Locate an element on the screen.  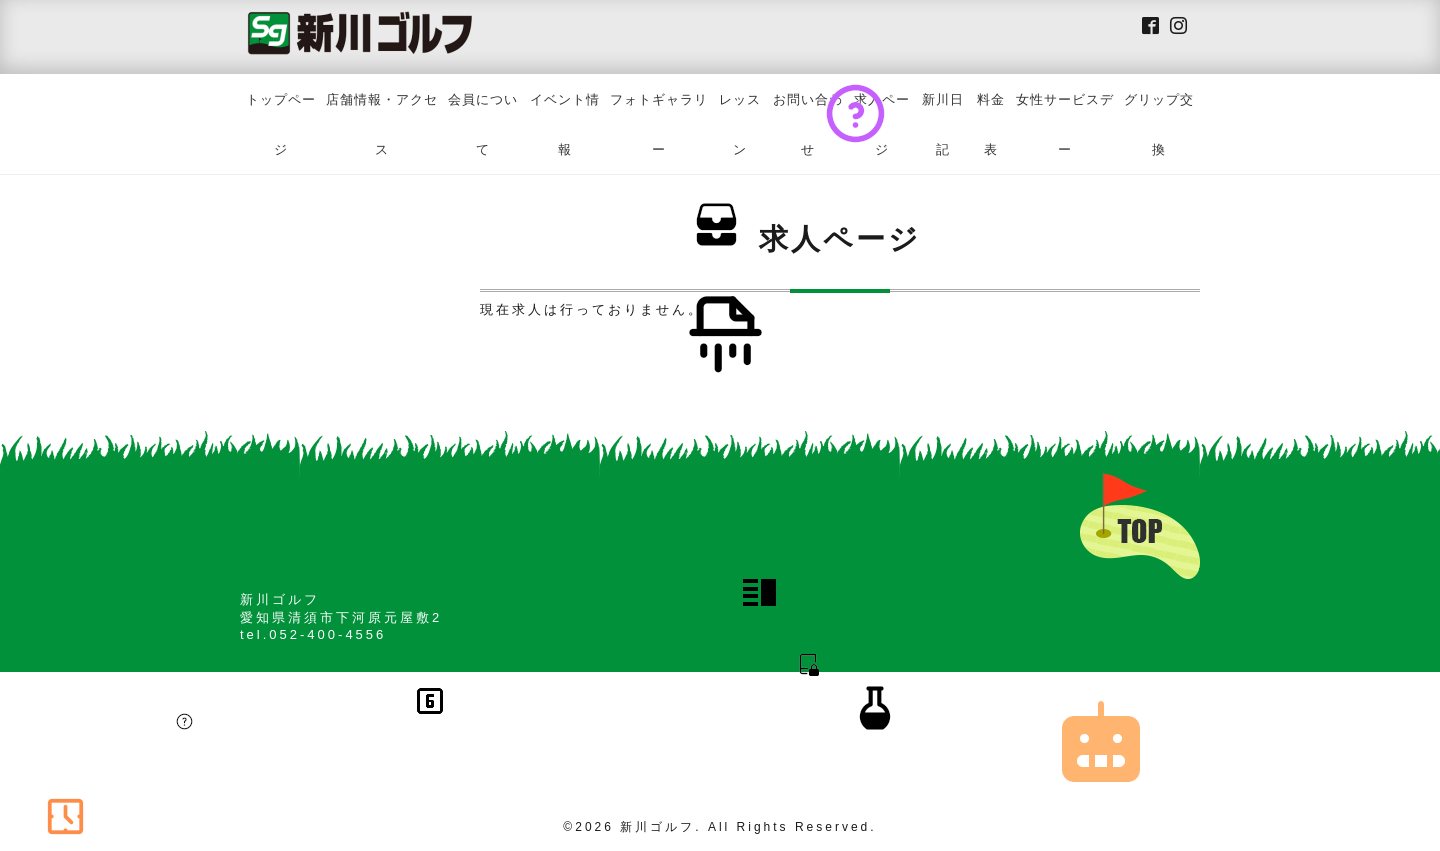
view current time is located at coordinates (65, 816).